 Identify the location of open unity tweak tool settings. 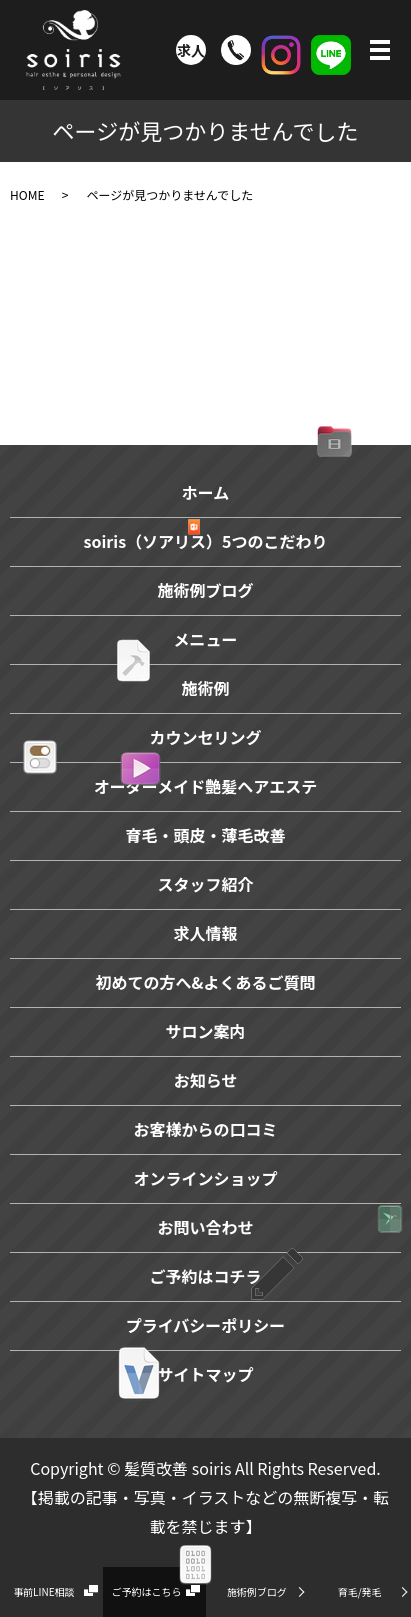
(40, 757).